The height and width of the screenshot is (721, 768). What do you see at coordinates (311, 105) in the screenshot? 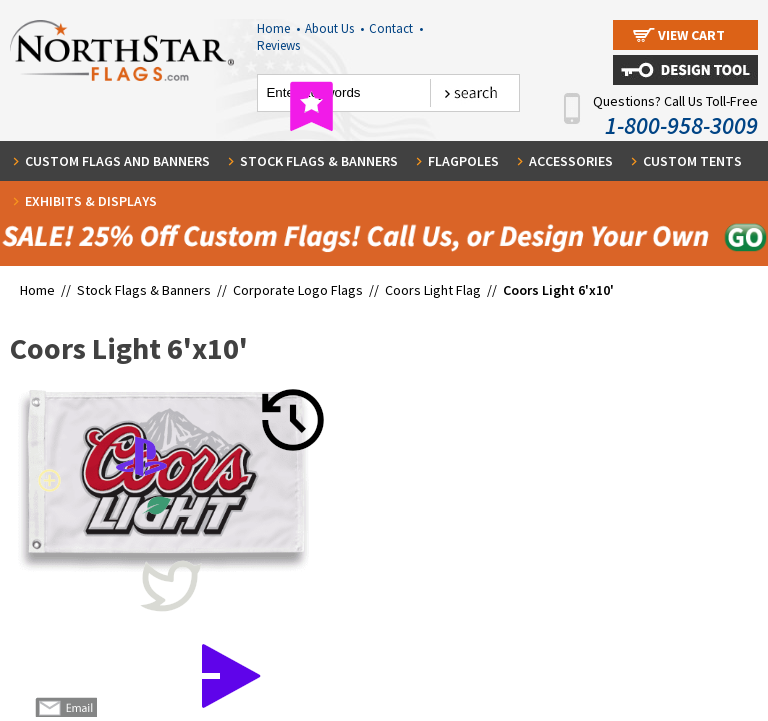
I see `save item to favorites` at bounding box center [311, 105].